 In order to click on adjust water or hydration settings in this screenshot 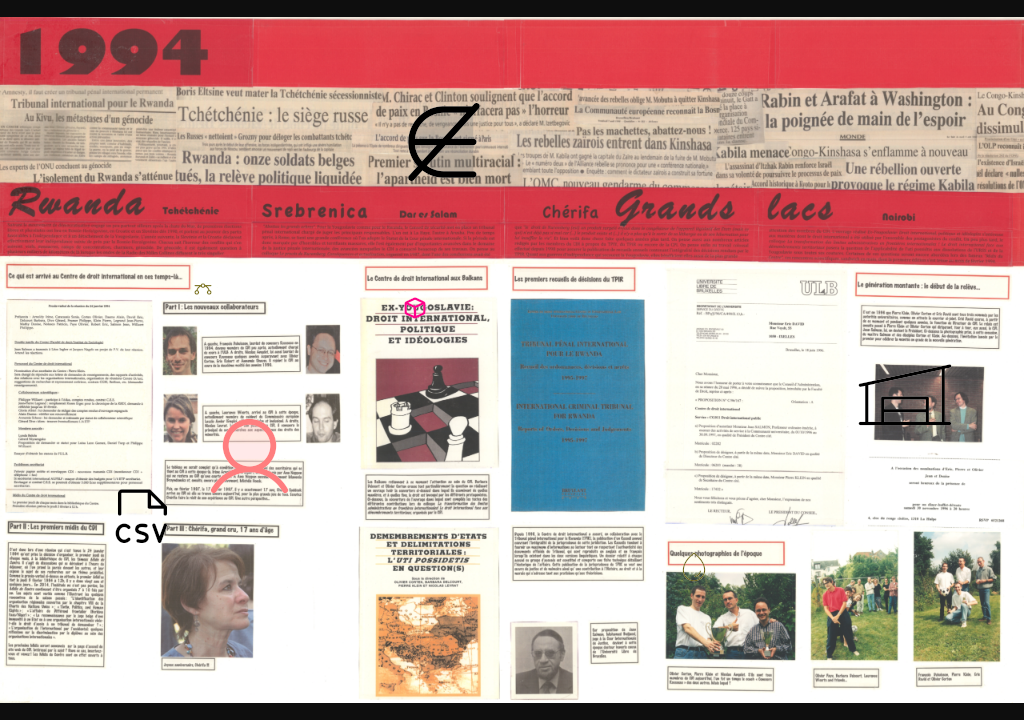, I will do `click(694, 568)`.